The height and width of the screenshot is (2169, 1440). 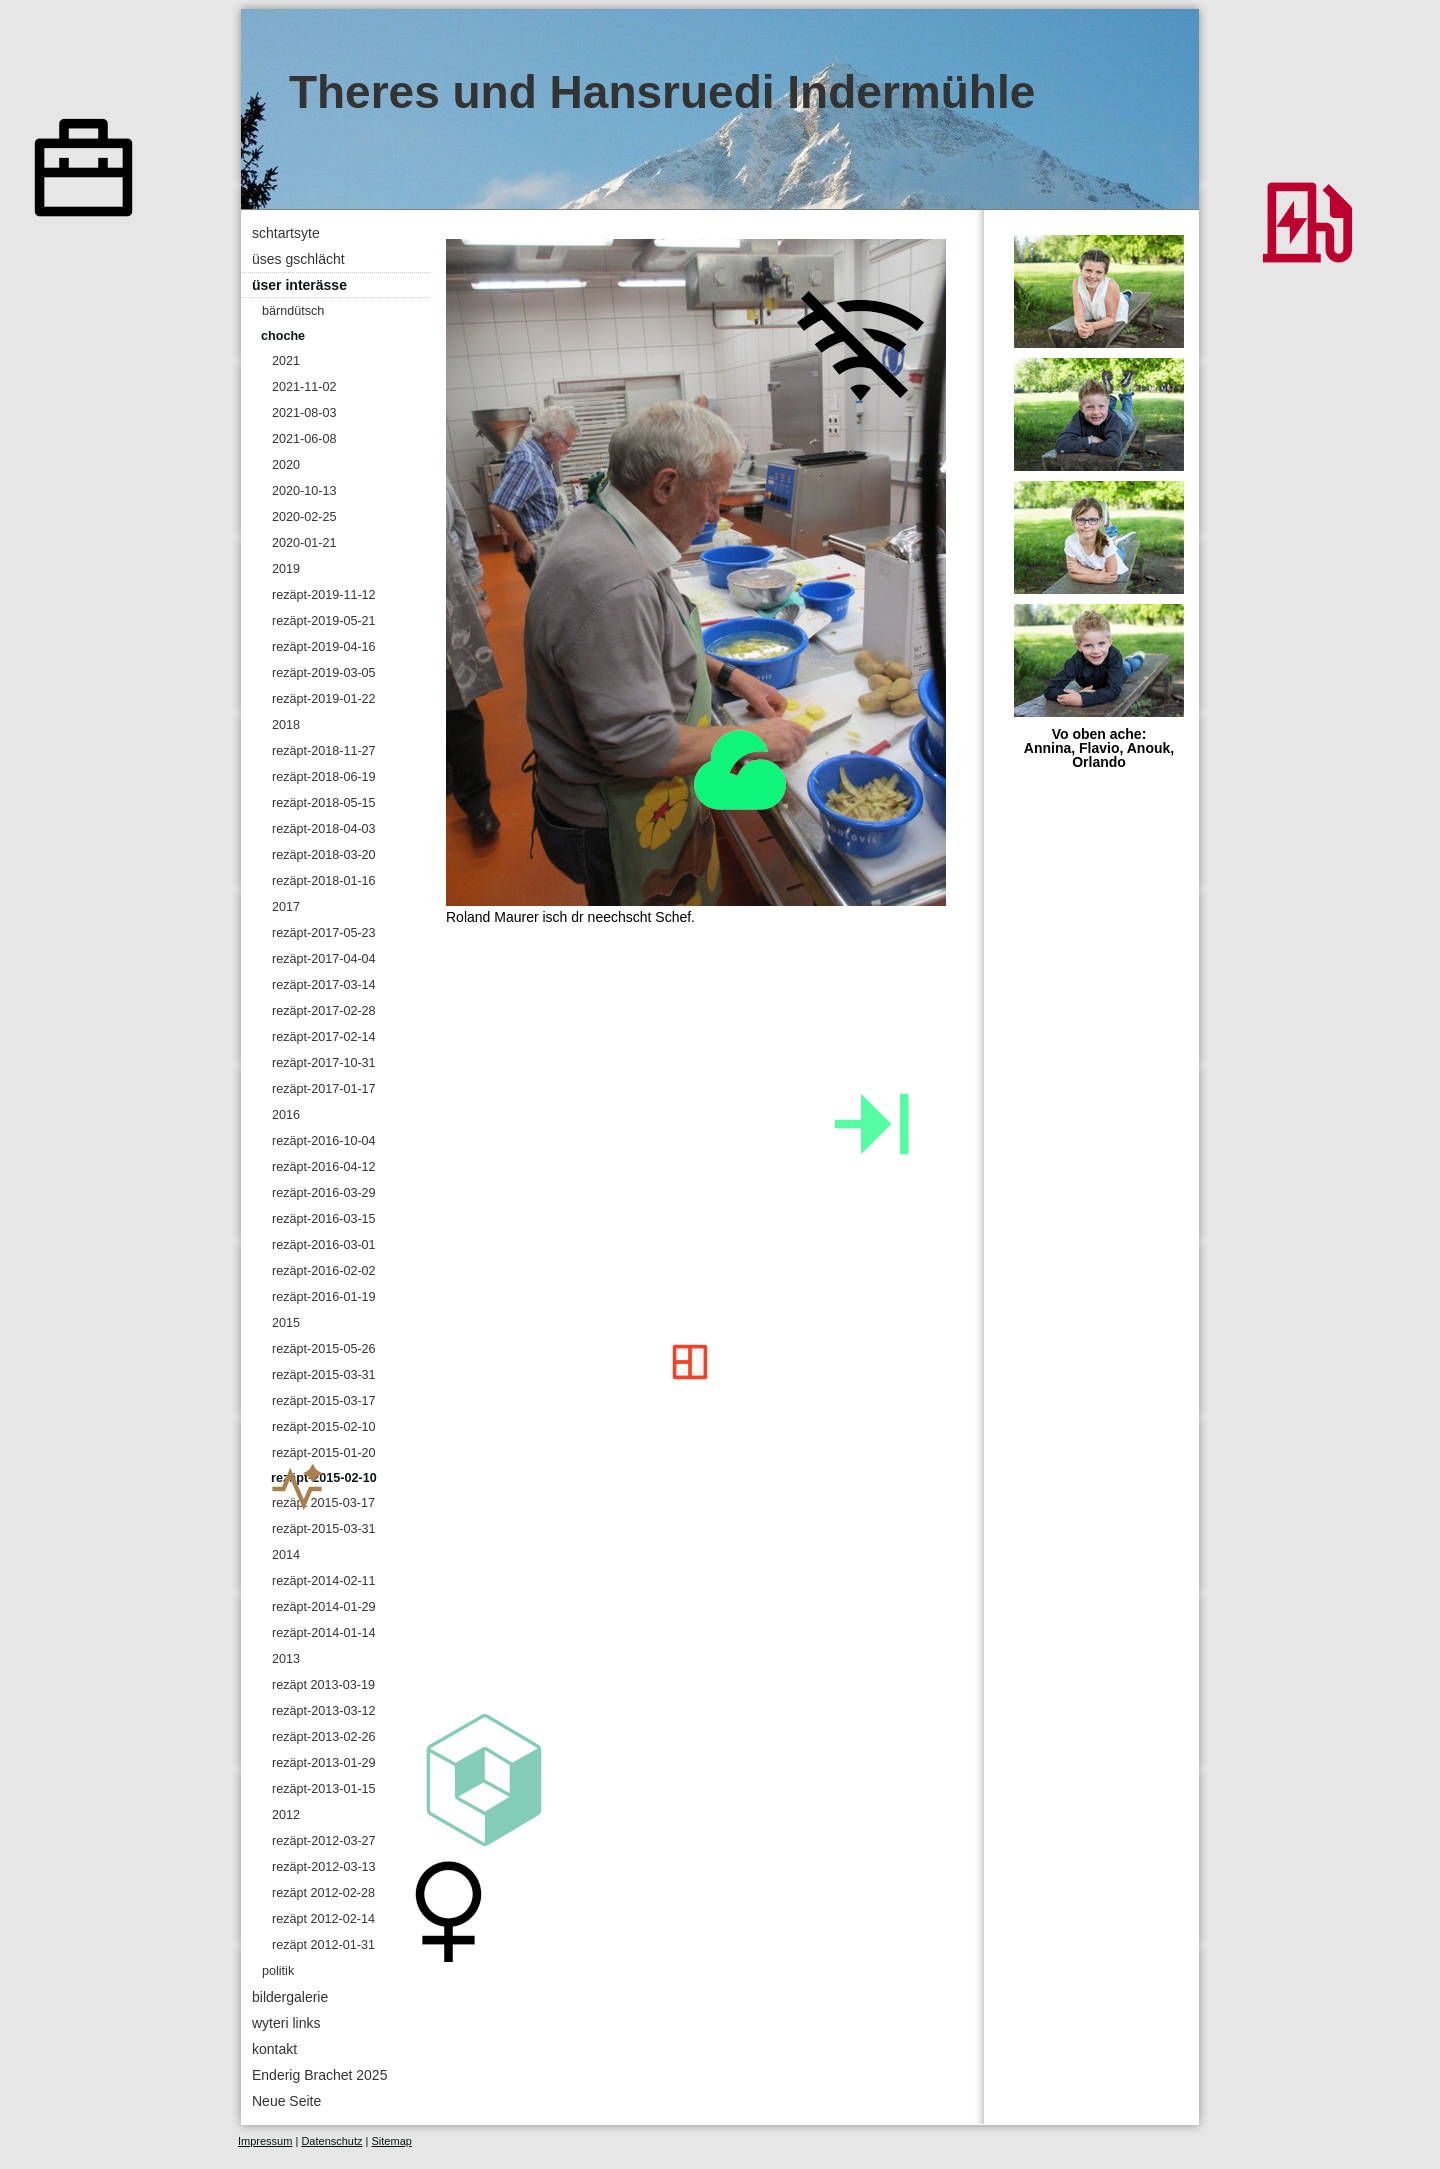 What do you see at coordinates (297, 1489) in the screenshot?
I see `access AI-powered health monitoring` at bounding box center [297, 1489].